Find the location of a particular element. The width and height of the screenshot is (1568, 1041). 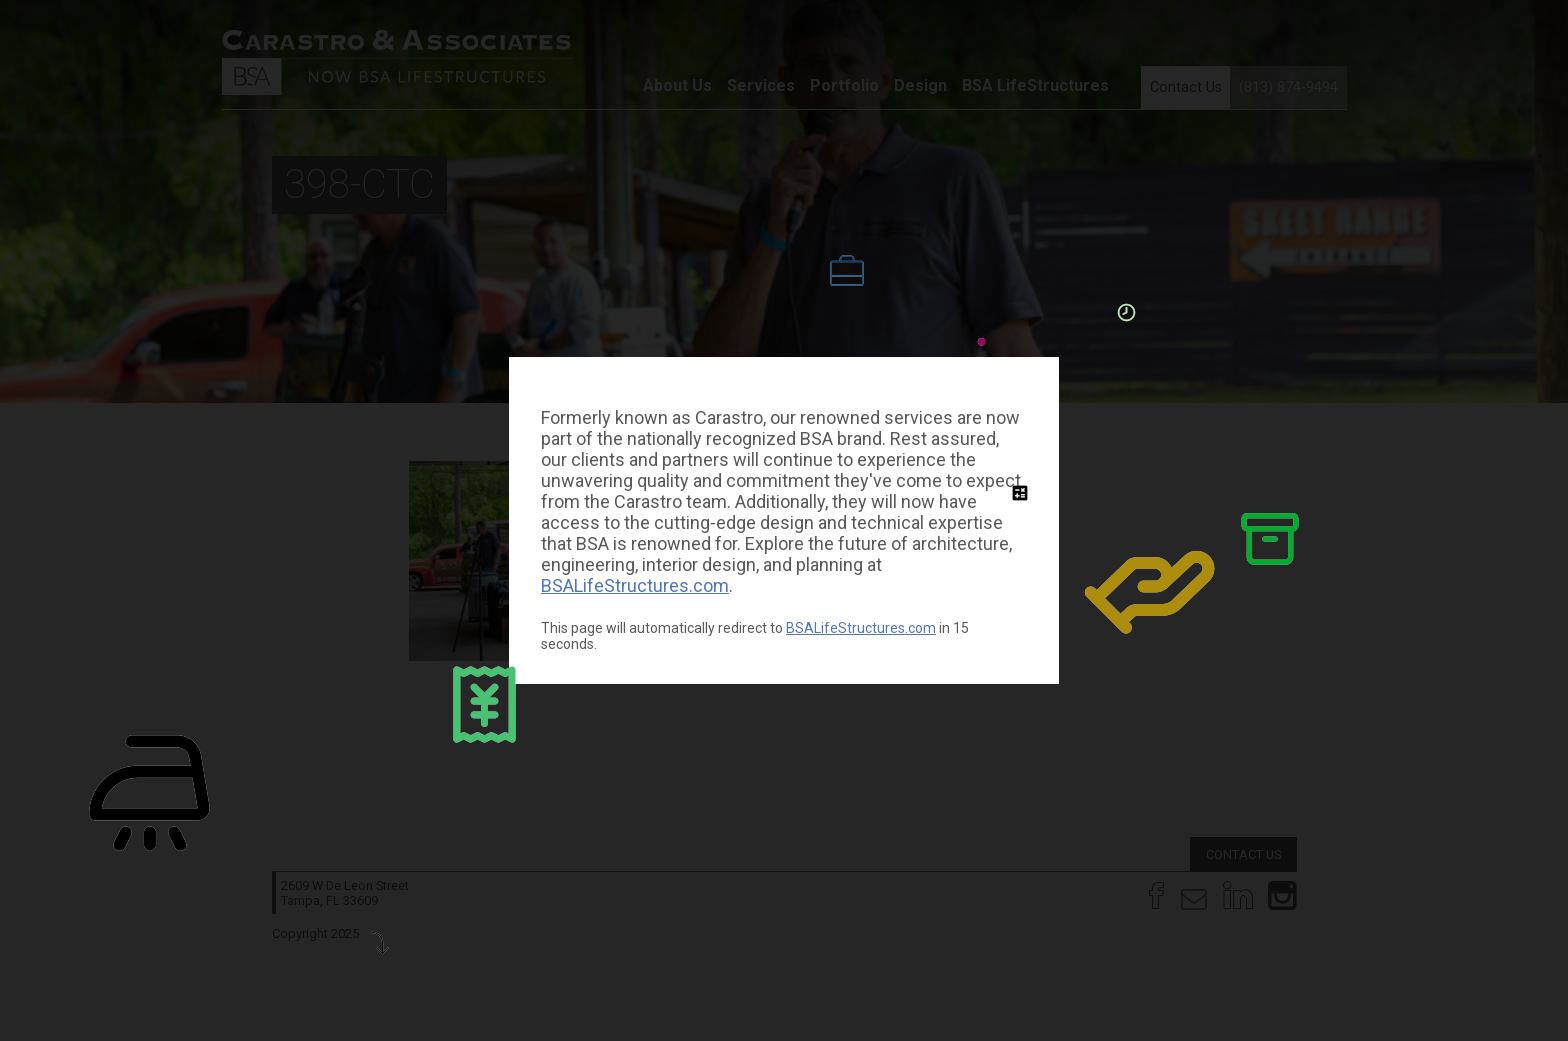

archive this item is located at coordinates (1270, 539).